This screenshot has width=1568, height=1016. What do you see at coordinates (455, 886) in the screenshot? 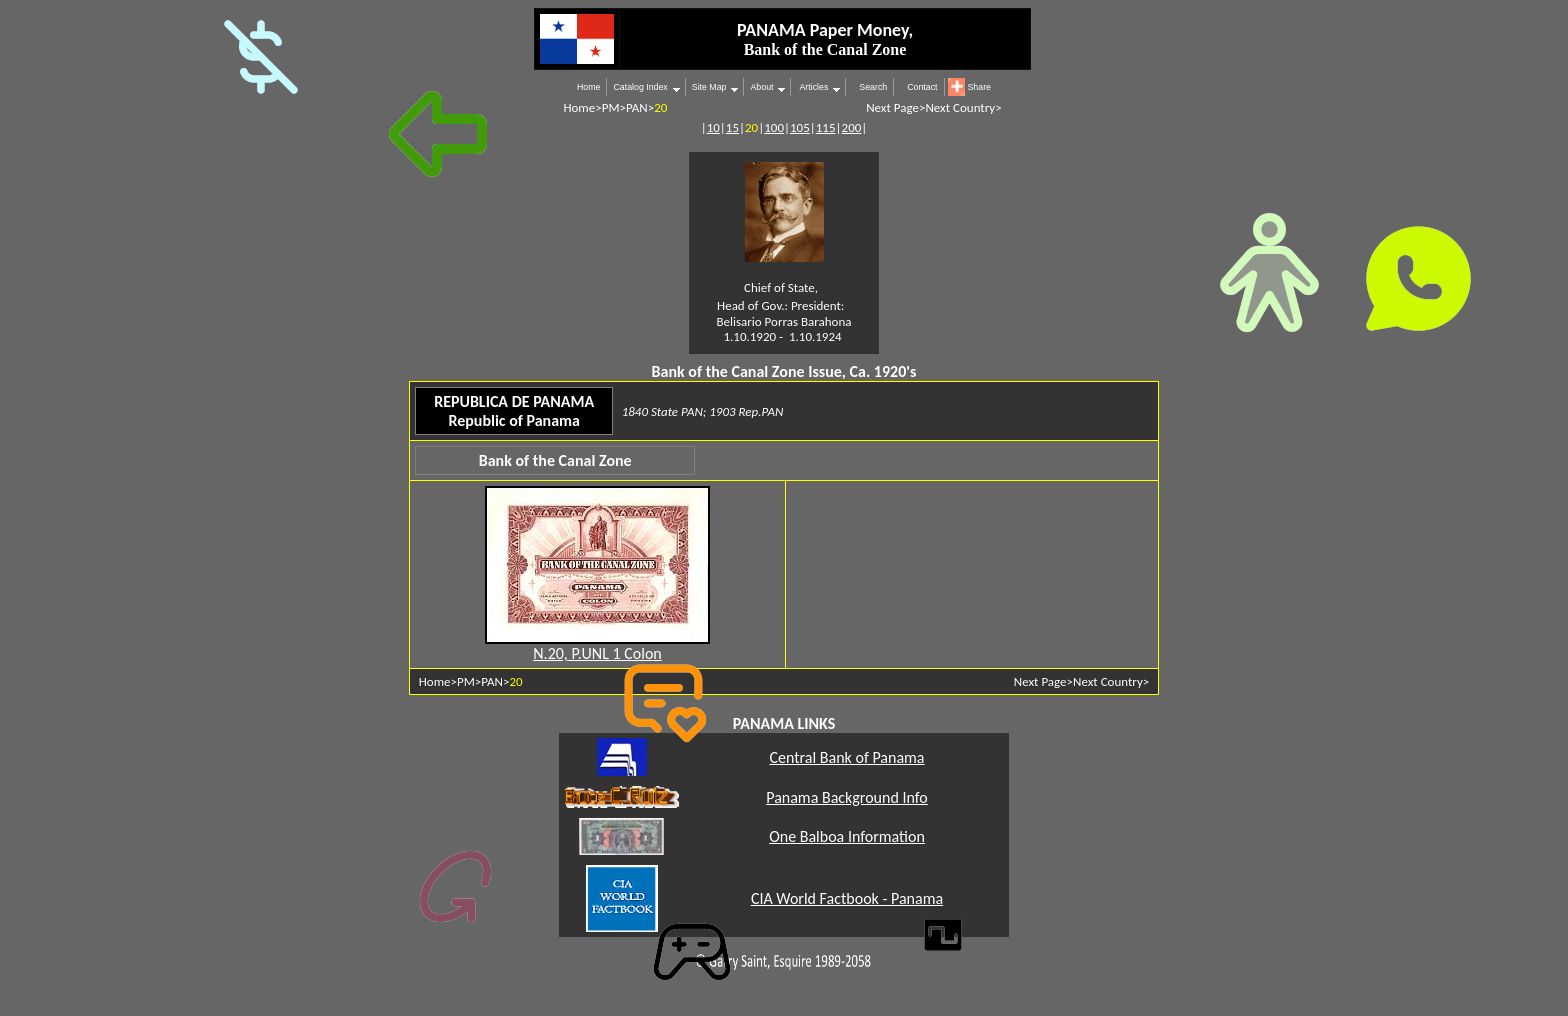
I see `rotate object 360 degrees` at bounding box center [455, 886].